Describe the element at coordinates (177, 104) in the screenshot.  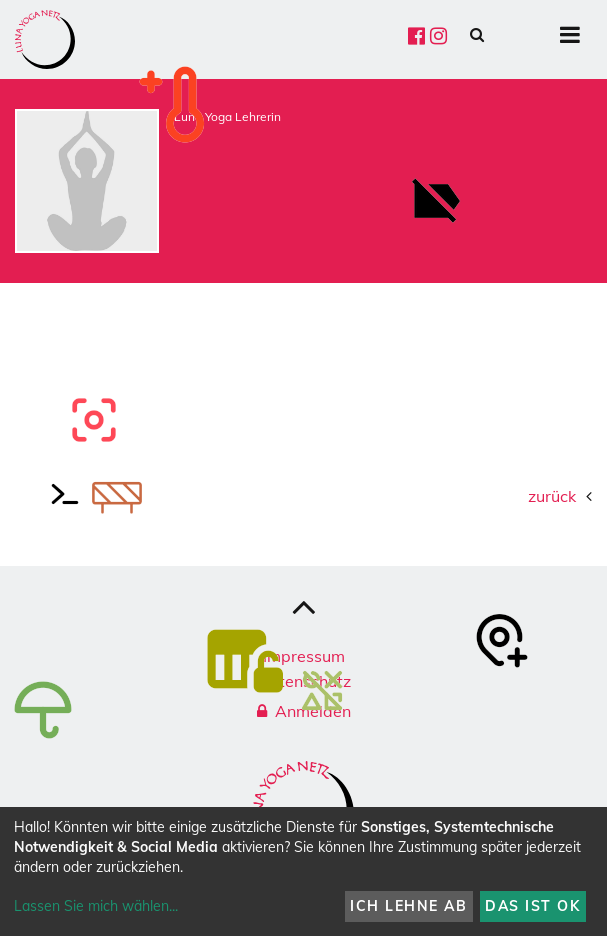
I see `increase temperature setting` at that location.